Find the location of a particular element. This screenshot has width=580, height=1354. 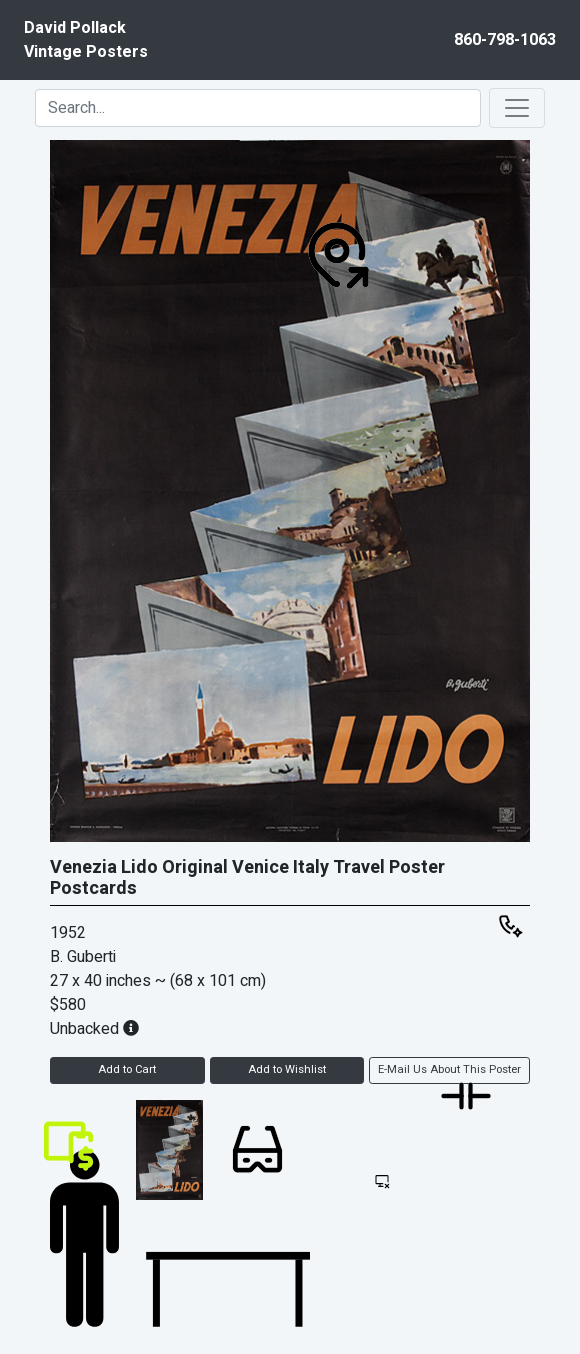

capacitor component in a circuit diagram is located at coordinates (466, 1096).